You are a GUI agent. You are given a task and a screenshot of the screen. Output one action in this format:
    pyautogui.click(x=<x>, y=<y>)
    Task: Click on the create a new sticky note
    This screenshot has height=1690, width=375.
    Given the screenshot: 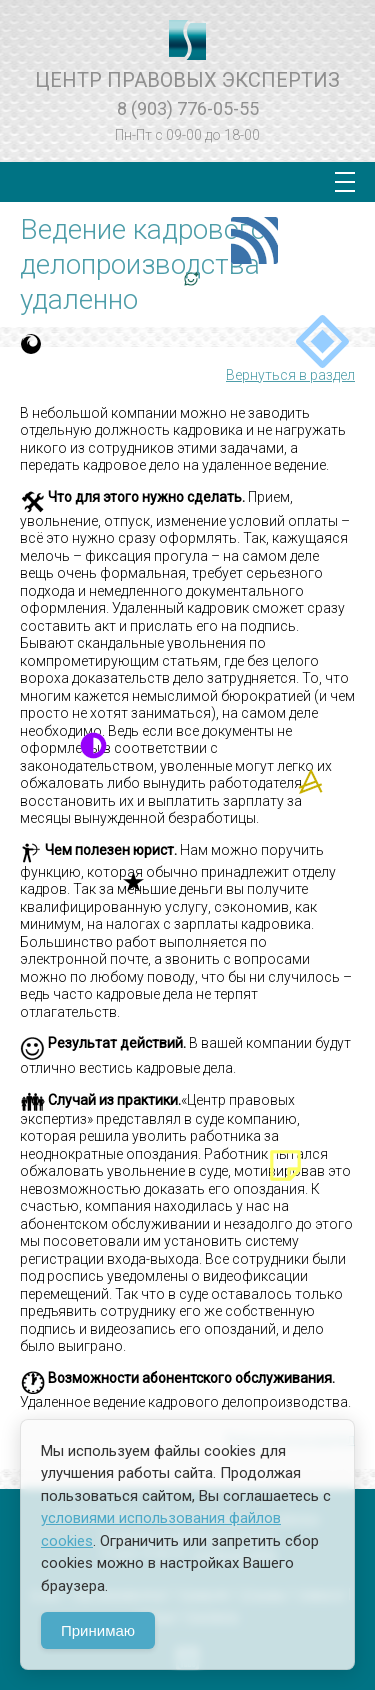 What is the action you would take?
    pyautogui.click(x=285, y=1165)
    